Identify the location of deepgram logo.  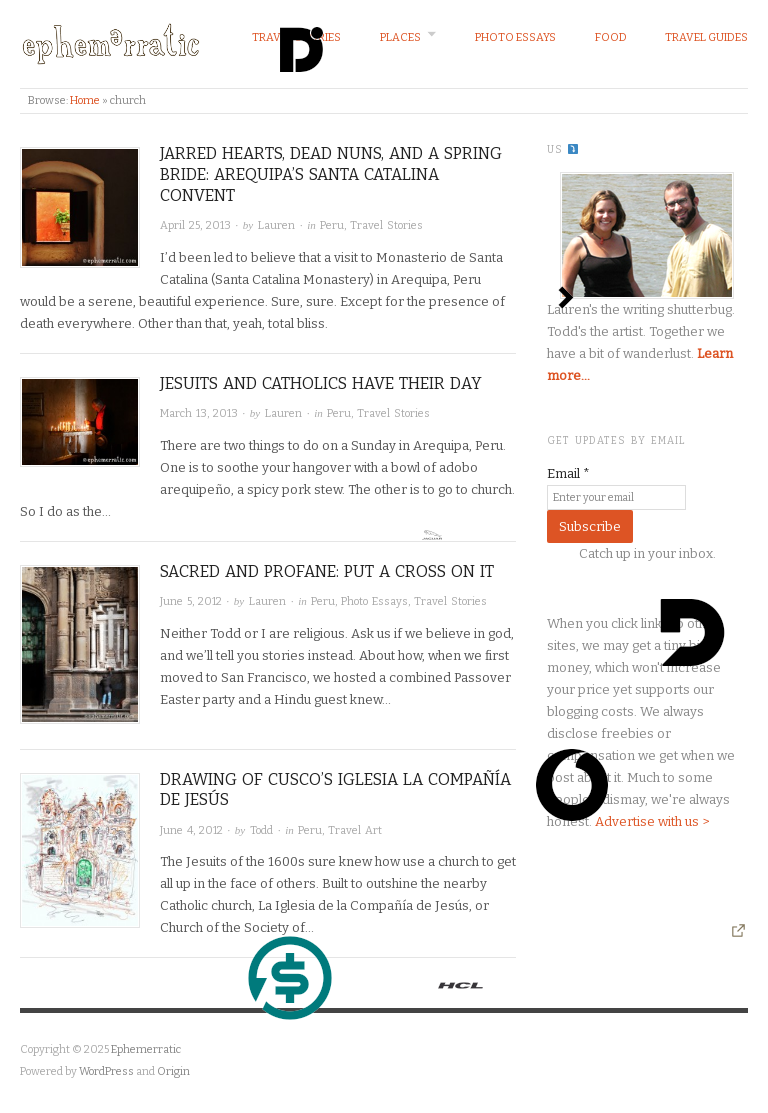
(692, 632).